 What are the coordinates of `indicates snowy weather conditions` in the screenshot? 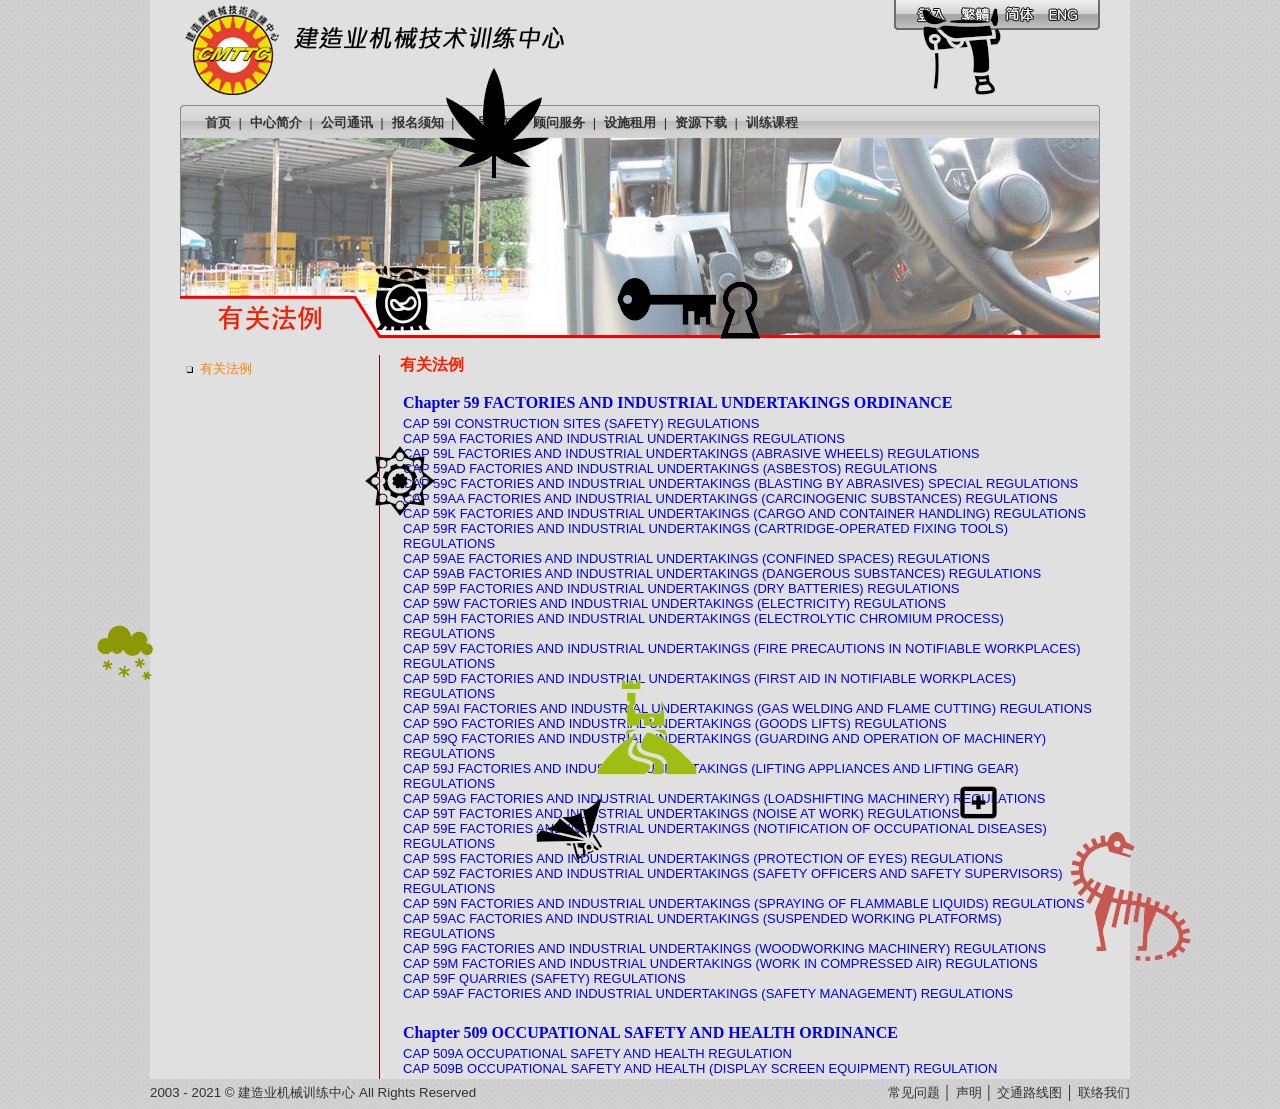 It's located at (125, 653).